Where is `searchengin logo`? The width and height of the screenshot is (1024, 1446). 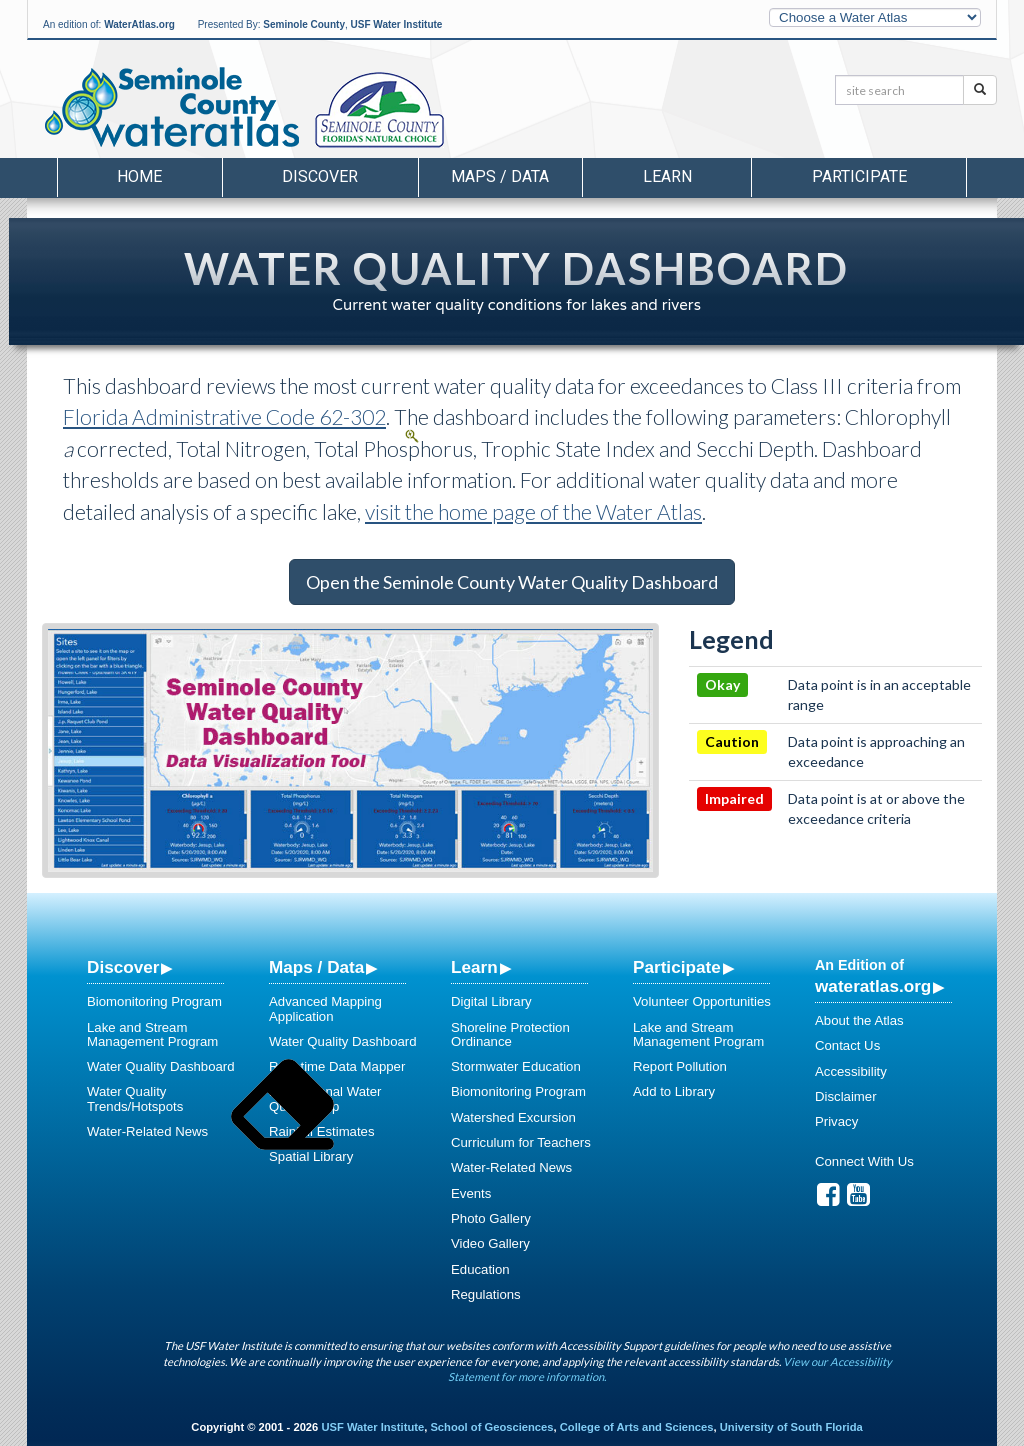
searchengin logo is located at coordinates (412, 436).